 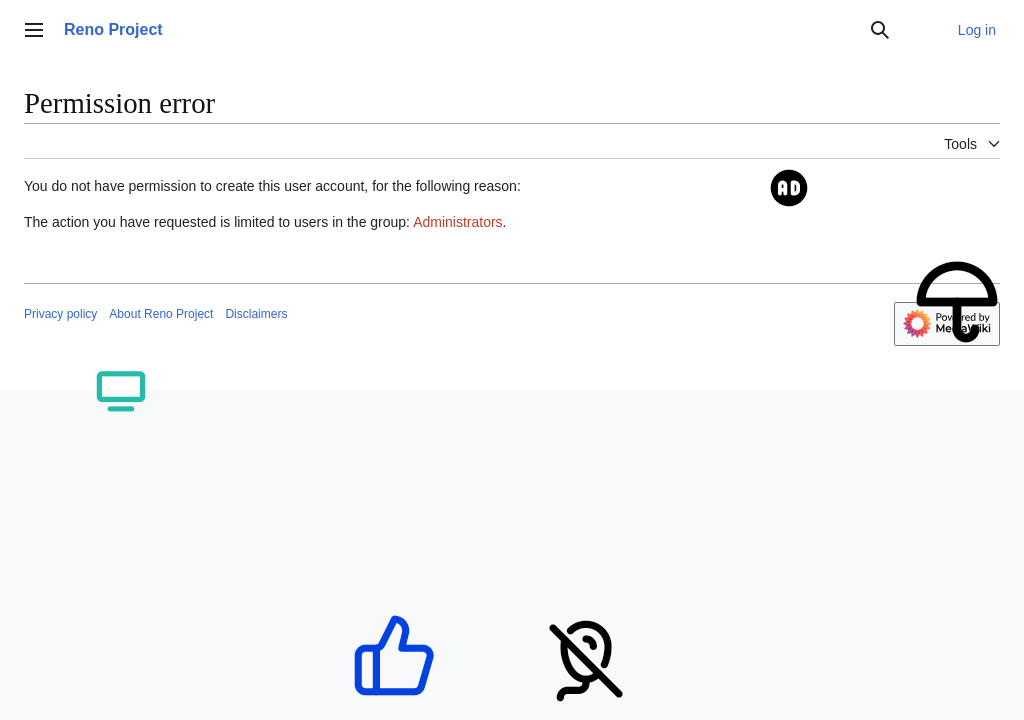 I want to click on disable party or celebration mode, so click(x=586, y=661).